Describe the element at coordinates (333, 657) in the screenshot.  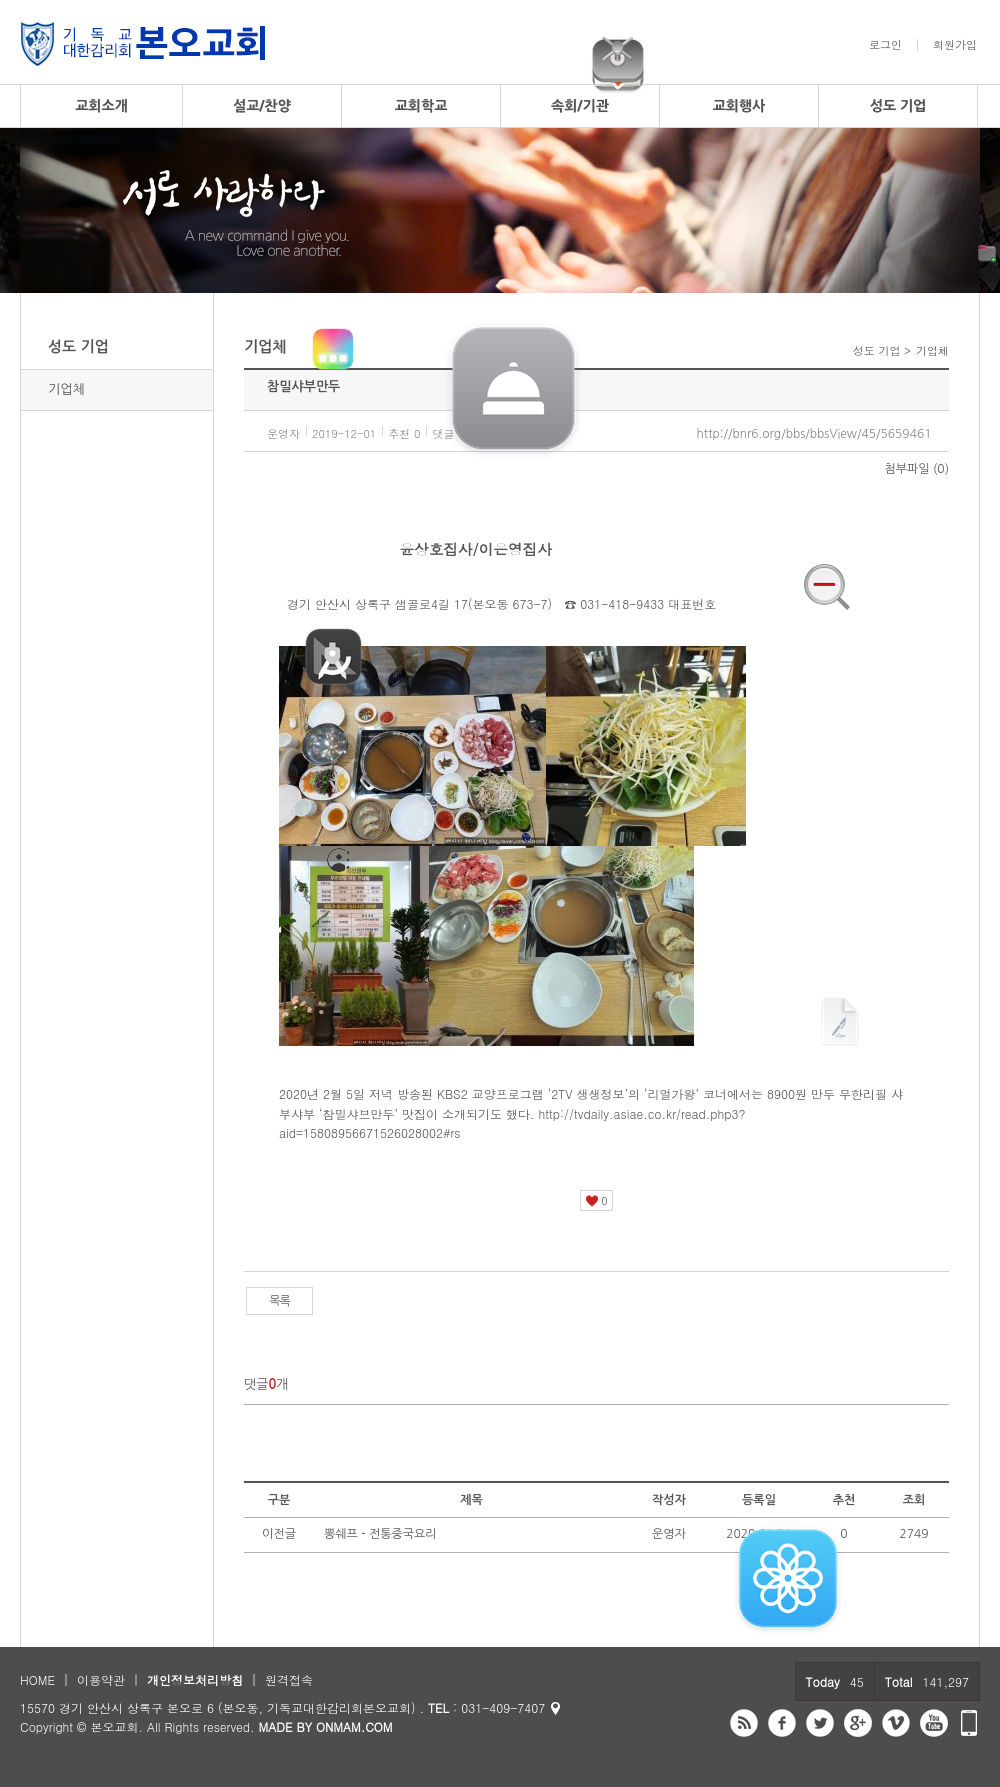
I see `open system accessories or utility applications` at that location.